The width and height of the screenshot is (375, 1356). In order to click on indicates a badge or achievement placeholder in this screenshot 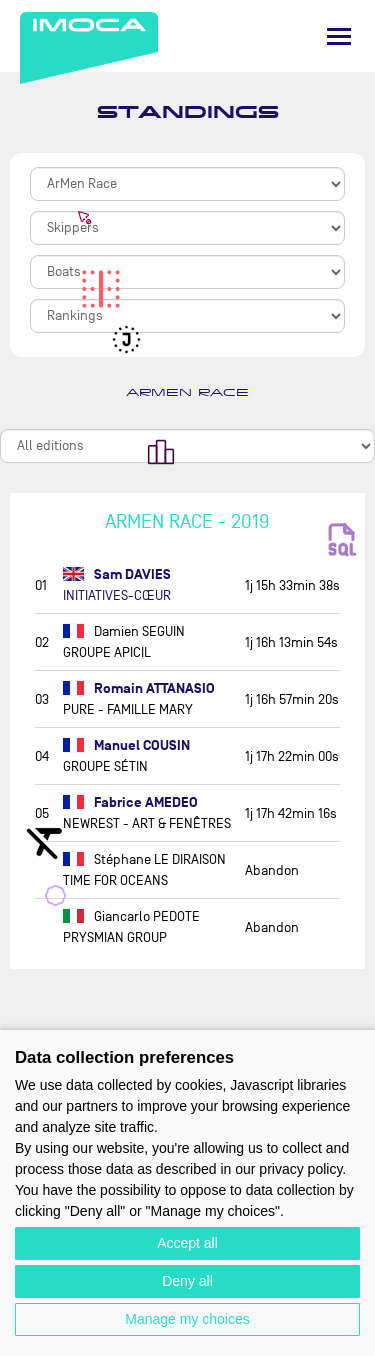, I will do `click(55, 895)`.